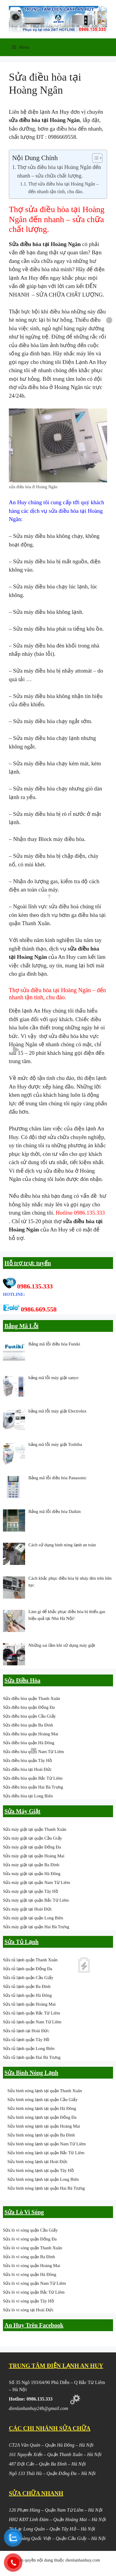  What do you see at coordinates (49, 896) in the screenshot?
I see `indicates no internet connection despite wifi signal` at bounding box center [49, 896].